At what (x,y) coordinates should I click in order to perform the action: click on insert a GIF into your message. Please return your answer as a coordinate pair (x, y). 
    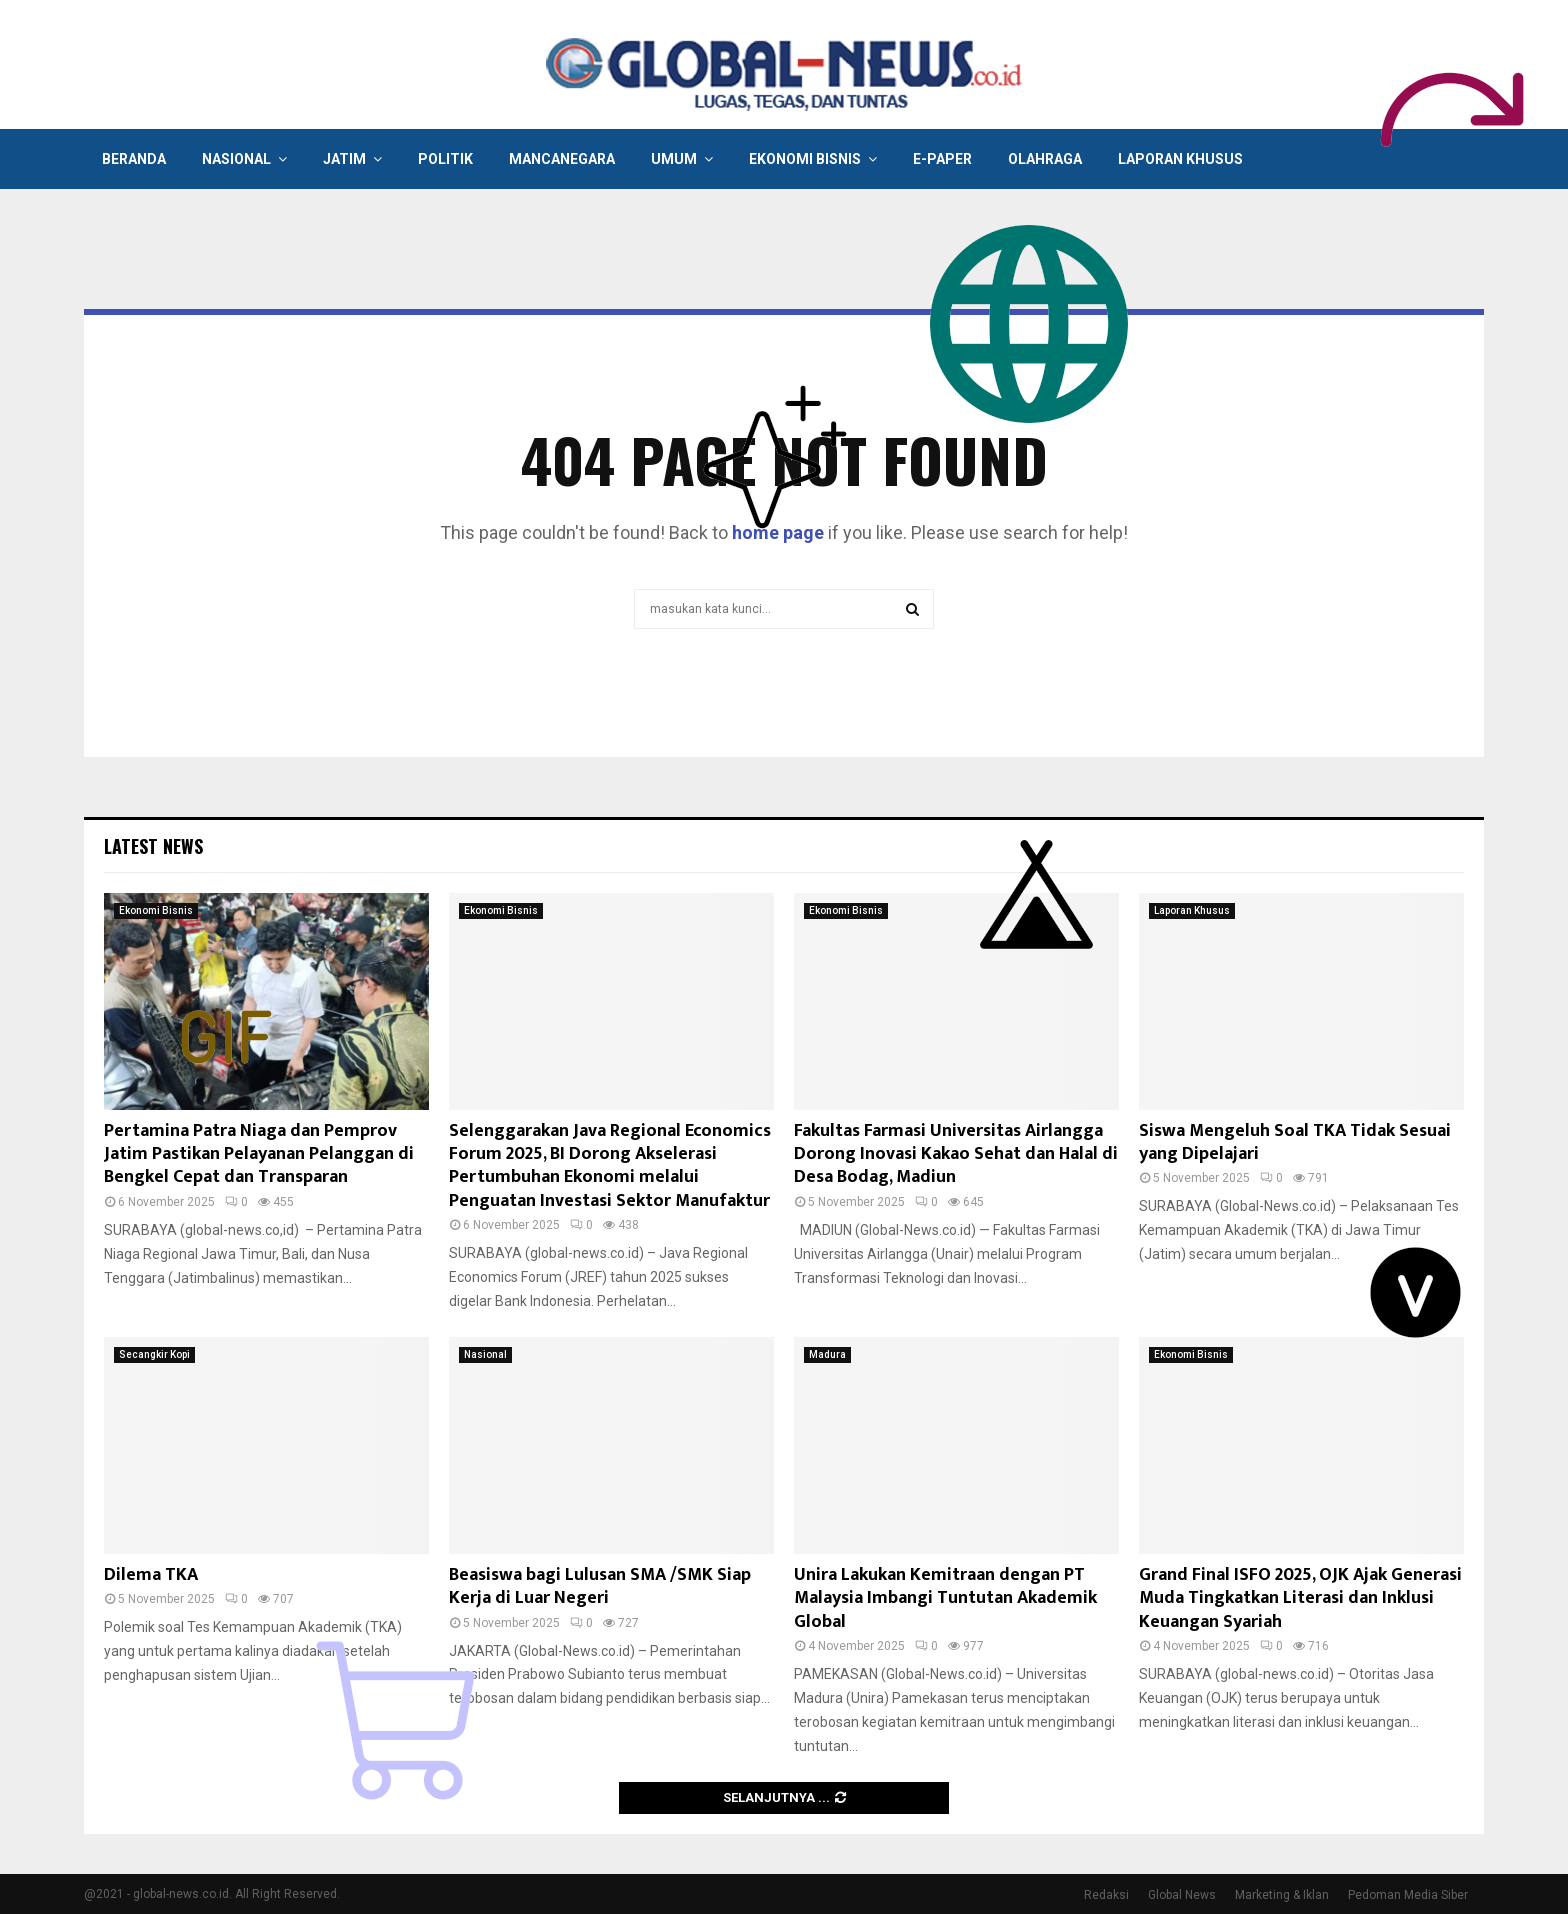
    Looking at the image, I should click on (225, 1037).